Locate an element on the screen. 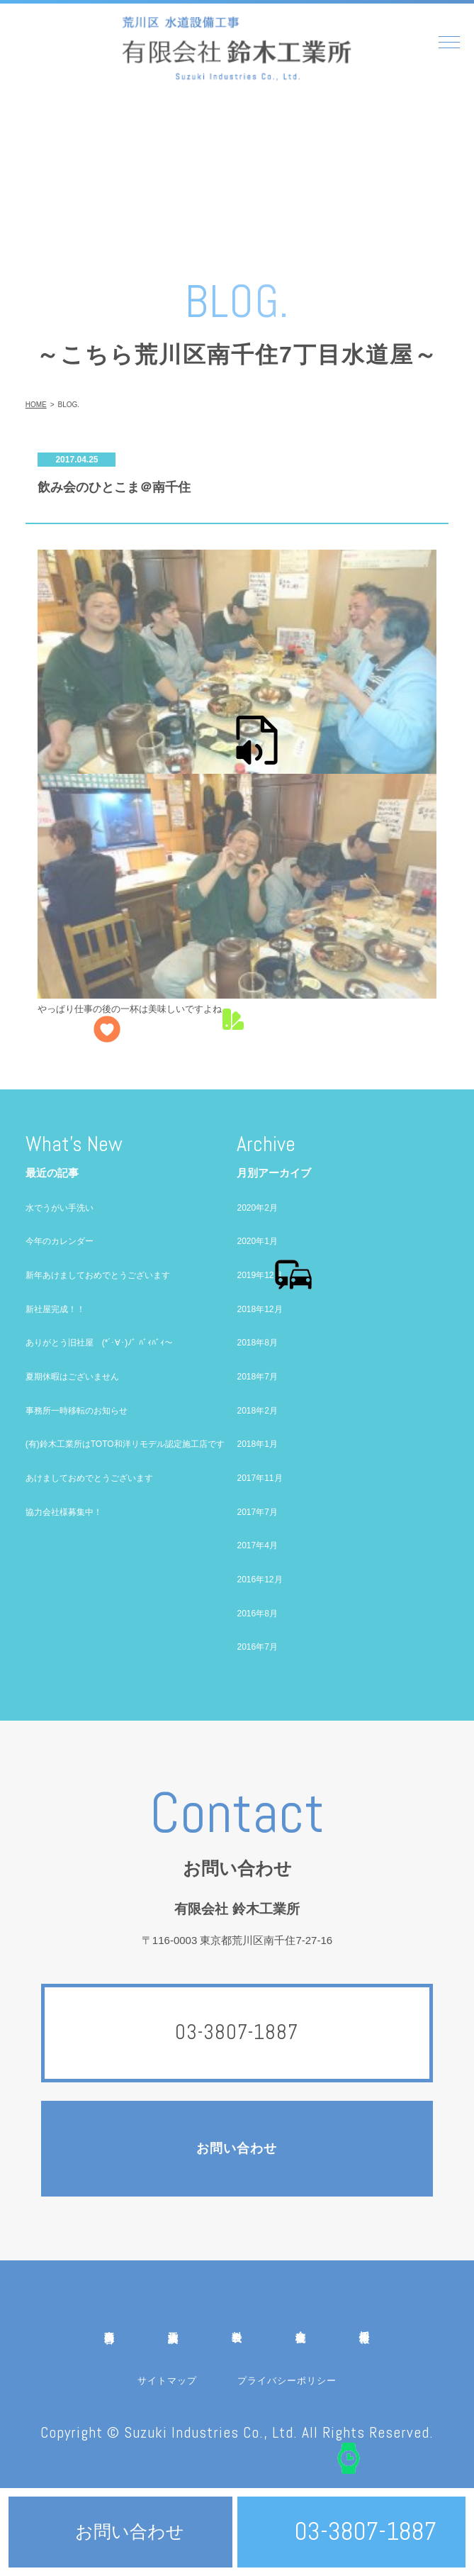 This screenshot has width=474, height=2576. view time or clock settings is located at coordinates (349, 2458).